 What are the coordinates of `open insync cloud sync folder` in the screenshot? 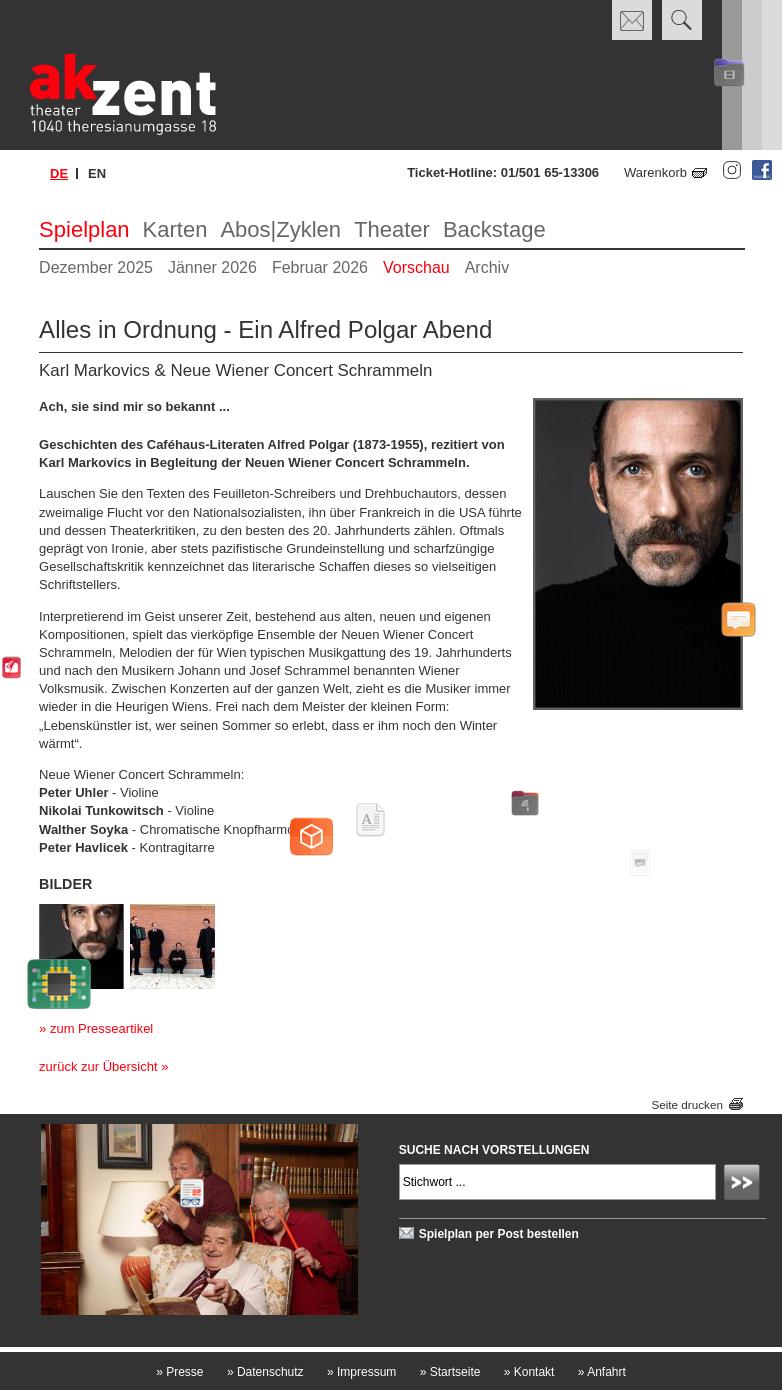 It's located at (525, 803).